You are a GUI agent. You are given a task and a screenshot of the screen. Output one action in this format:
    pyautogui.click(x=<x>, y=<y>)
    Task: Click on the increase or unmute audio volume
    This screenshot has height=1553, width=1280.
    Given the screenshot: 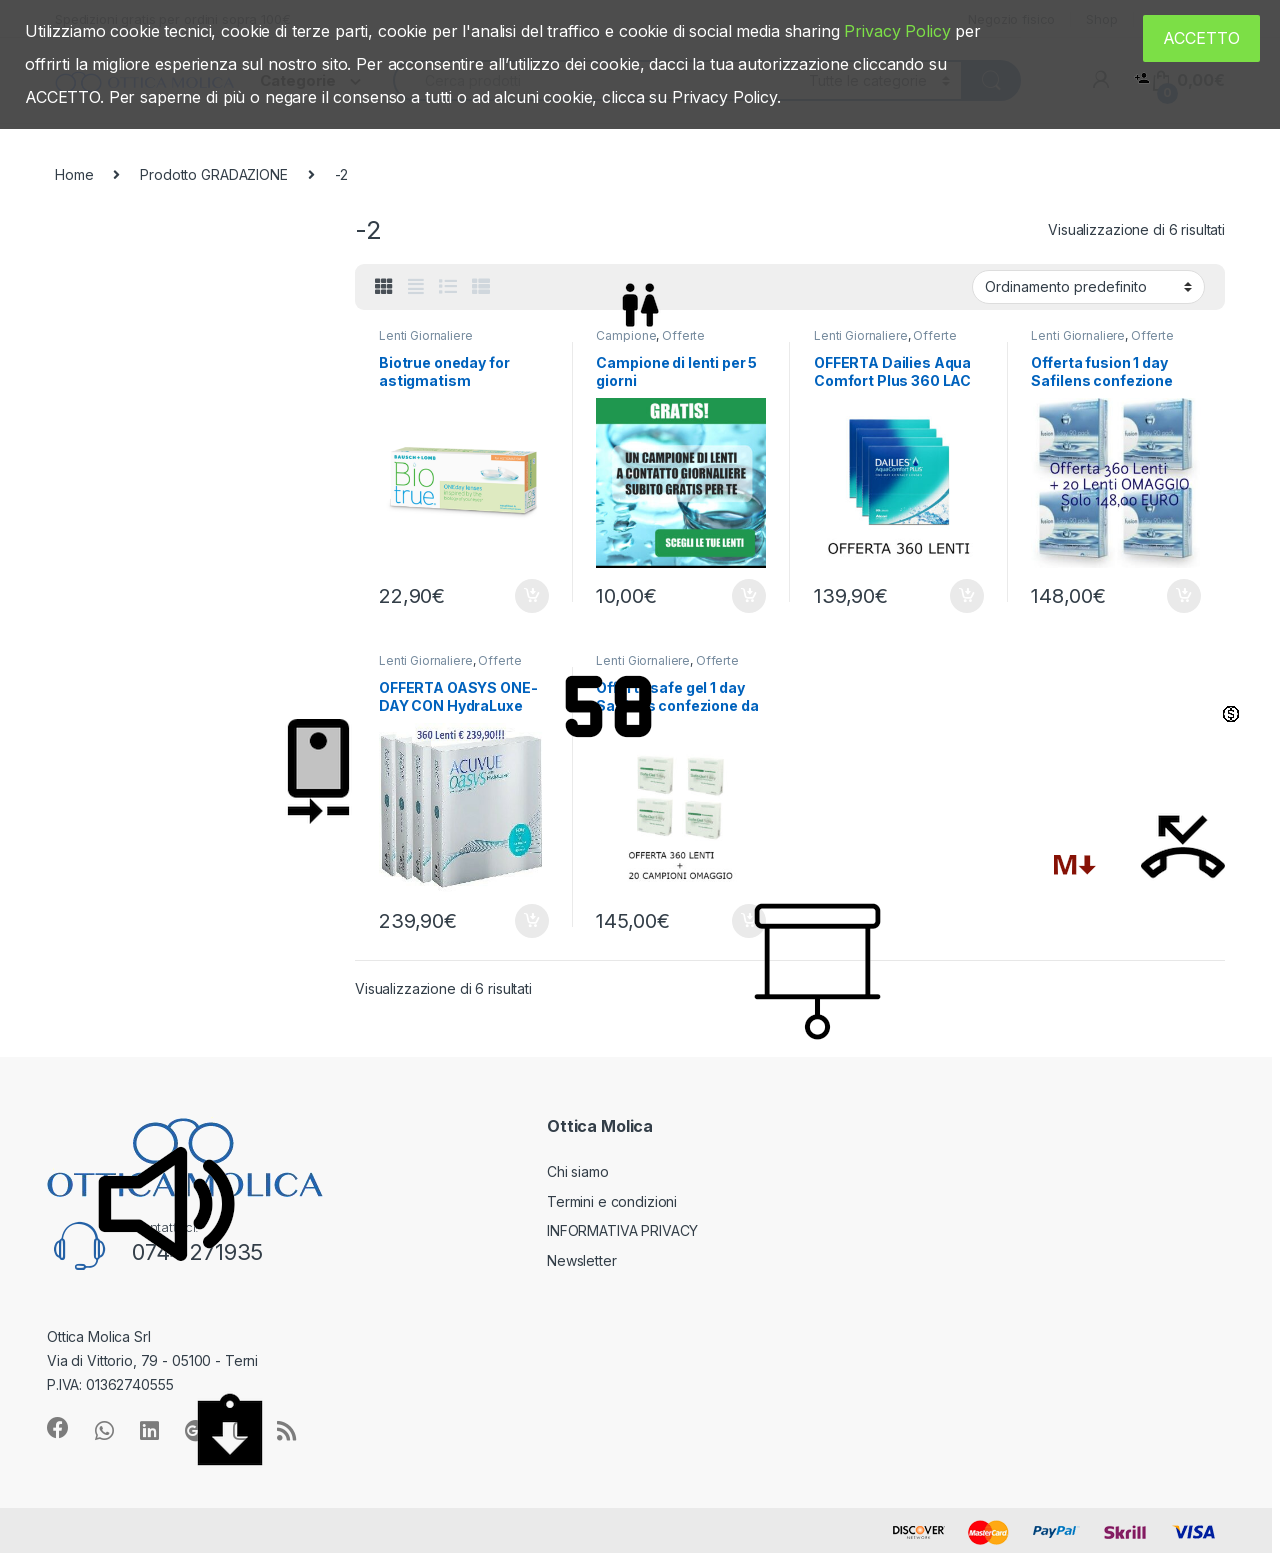 What is the action you would take?
    pyautogui.click(x=165, y=1204)
    